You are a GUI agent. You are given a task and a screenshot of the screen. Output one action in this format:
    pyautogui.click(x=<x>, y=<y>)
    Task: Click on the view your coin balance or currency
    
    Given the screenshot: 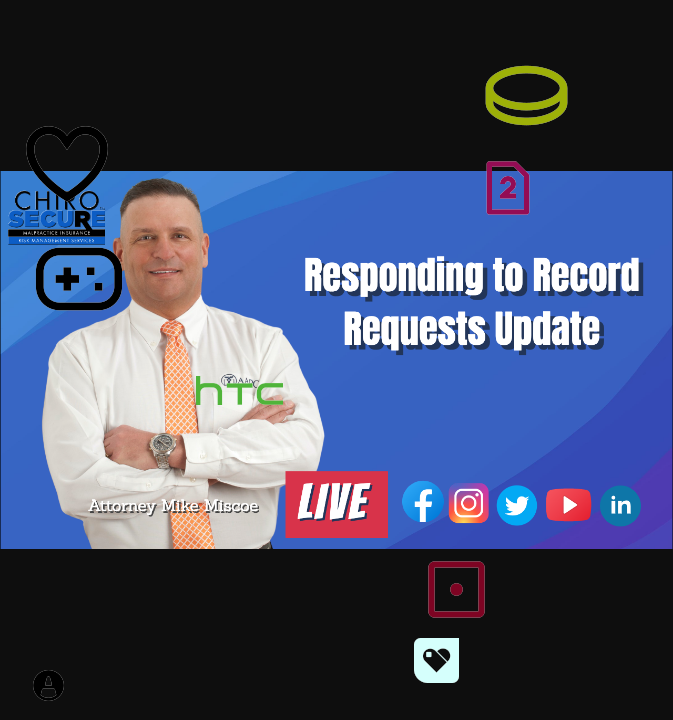 What is the action you would take?
    pyautogui.click(x=526, y=95)
    